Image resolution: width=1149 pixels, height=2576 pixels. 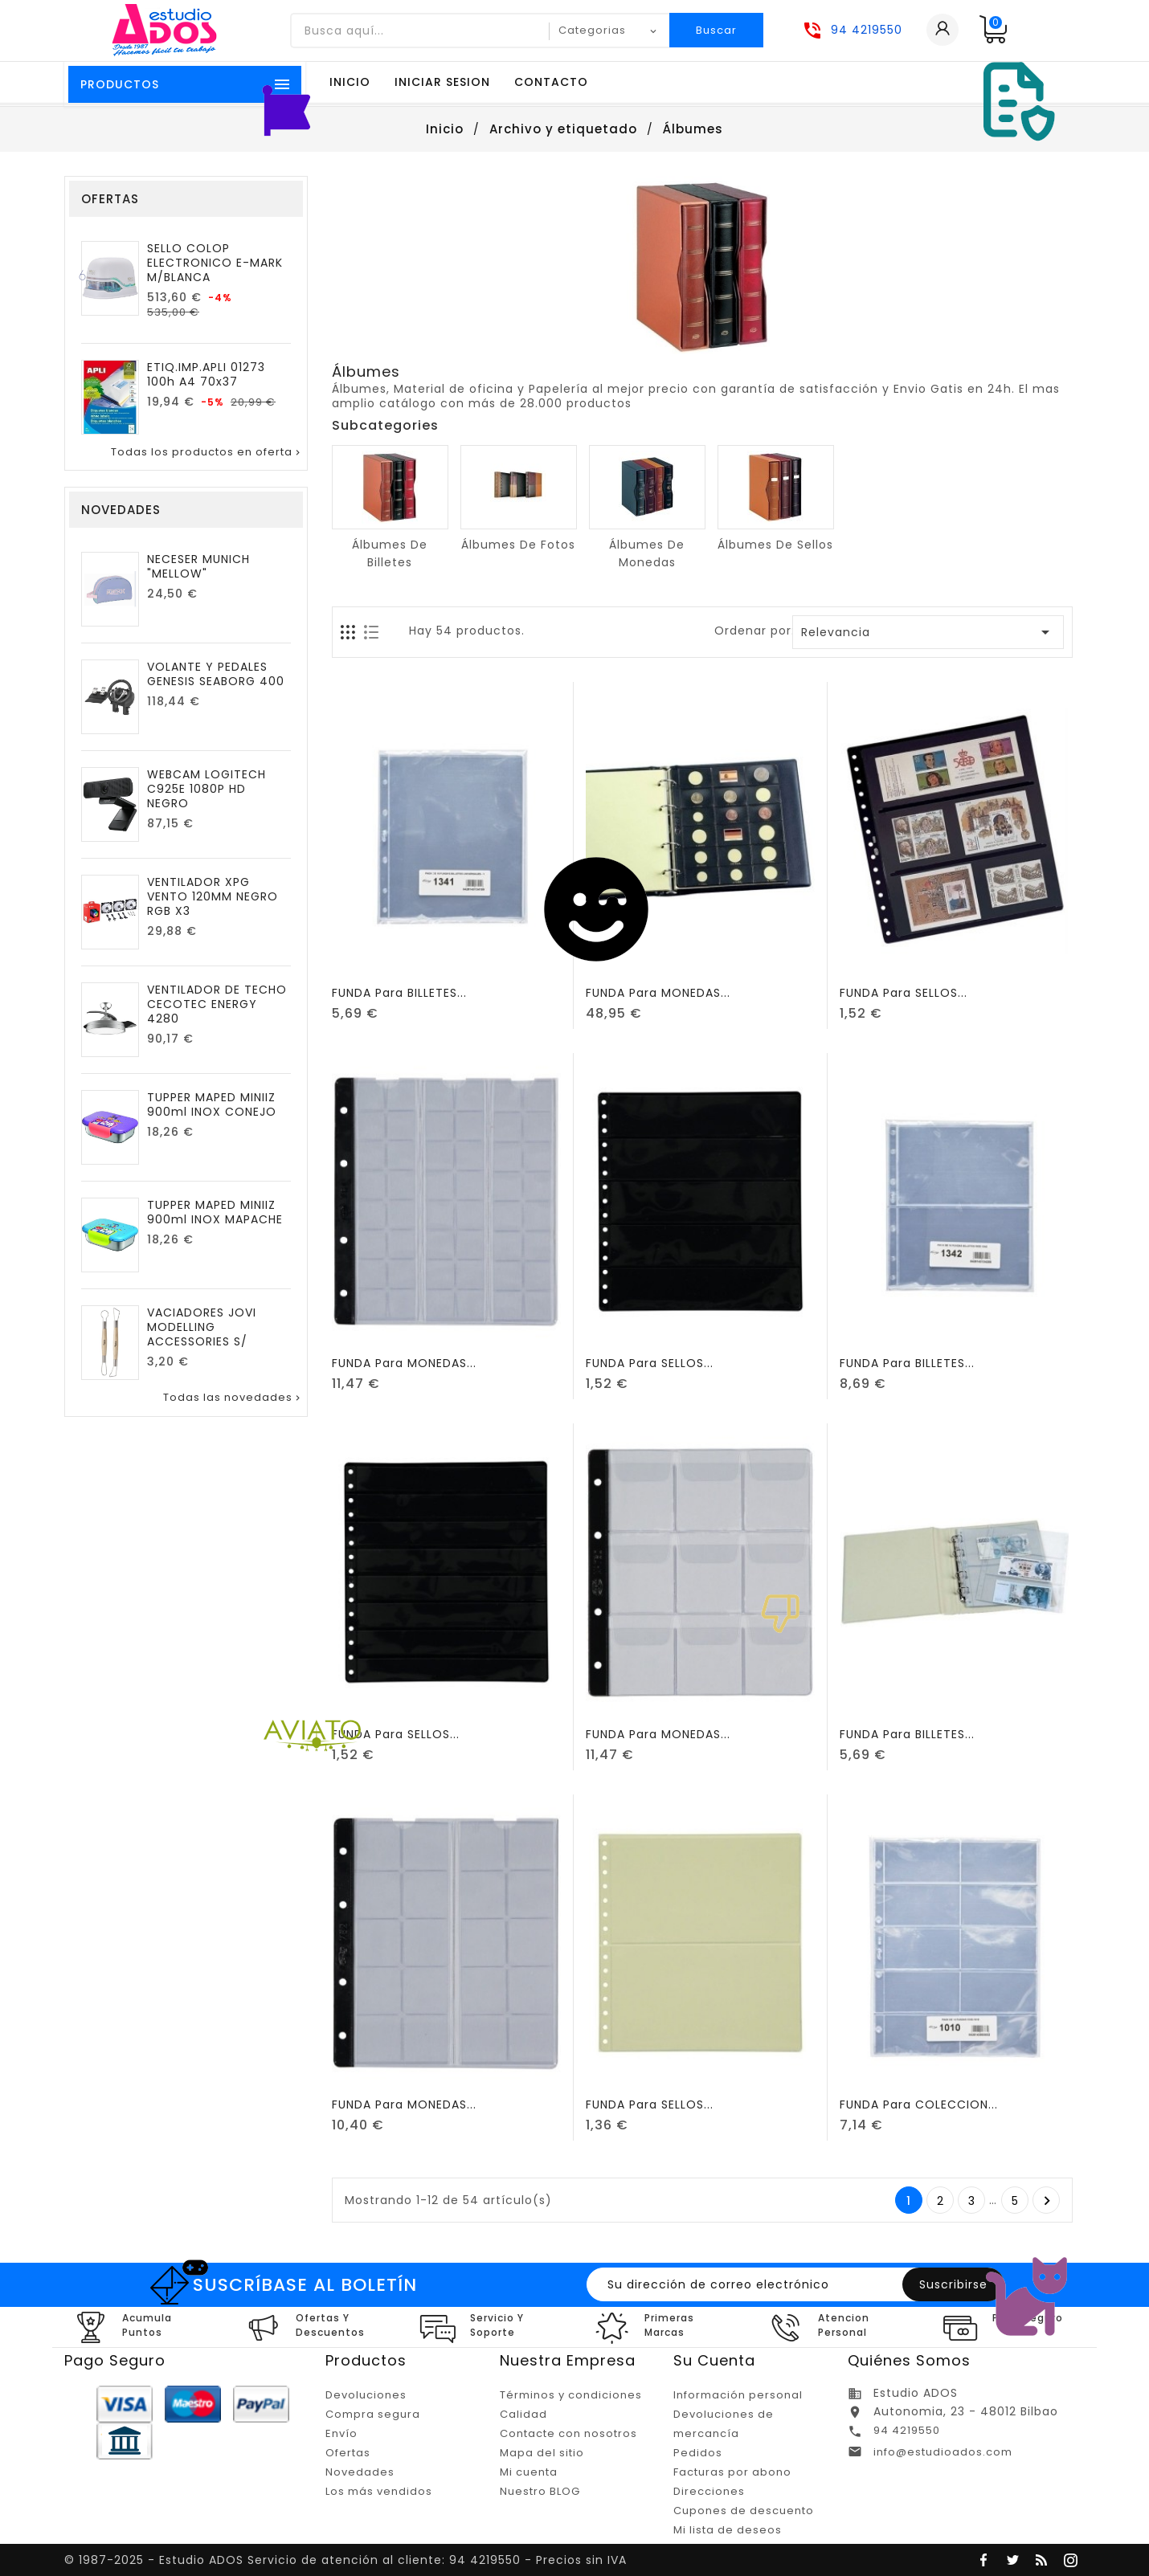 I want to click on access games or gaming features, so click(x=195, y=2268).